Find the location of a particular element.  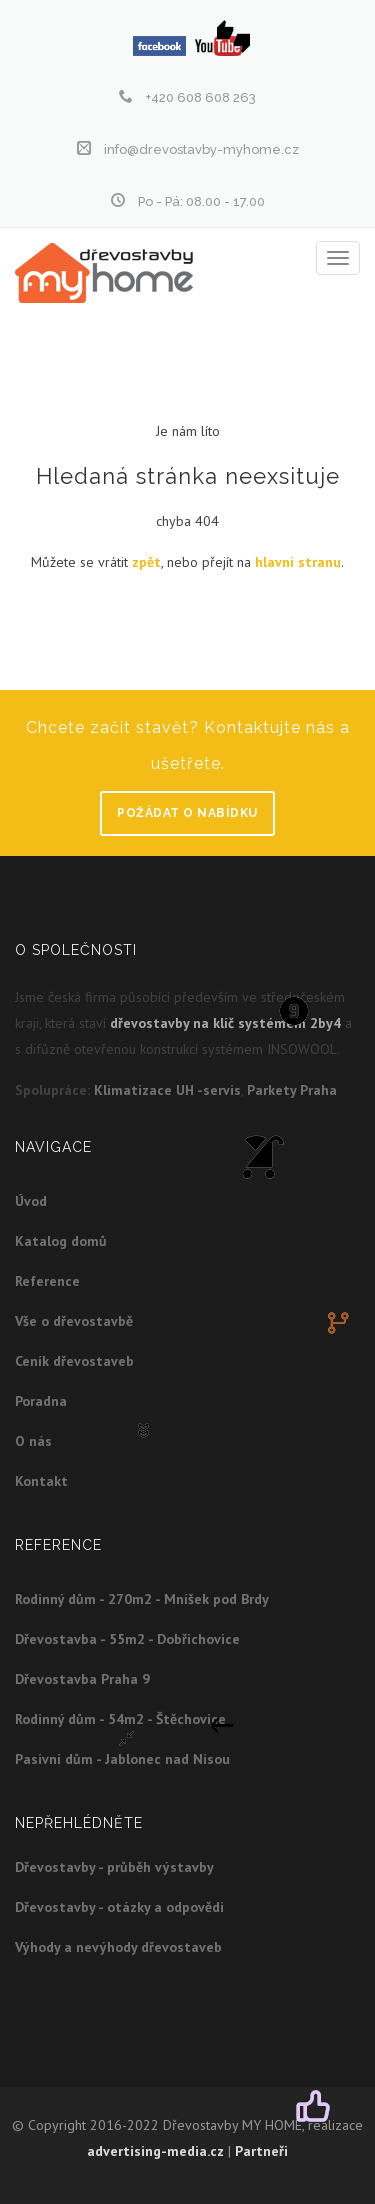

indicates stroller-friendly or family amenities available is located at coordinates (261, 1156).